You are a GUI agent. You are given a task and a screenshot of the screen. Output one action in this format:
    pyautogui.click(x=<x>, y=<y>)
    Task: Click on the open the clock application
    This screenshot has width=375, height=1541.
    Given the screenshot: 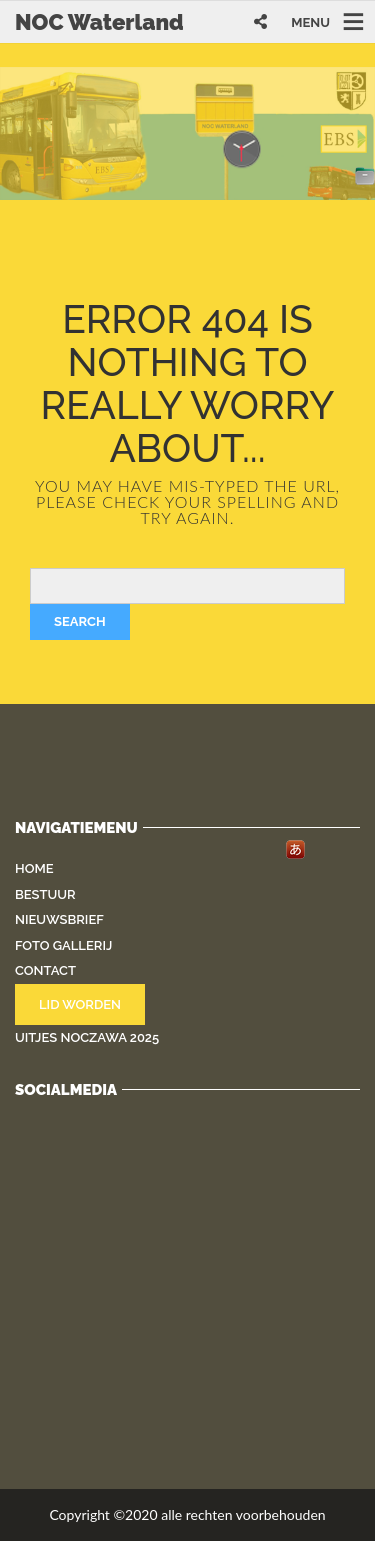 What is the action you would take?
    pyautogui.click(x=242, y=149)
    